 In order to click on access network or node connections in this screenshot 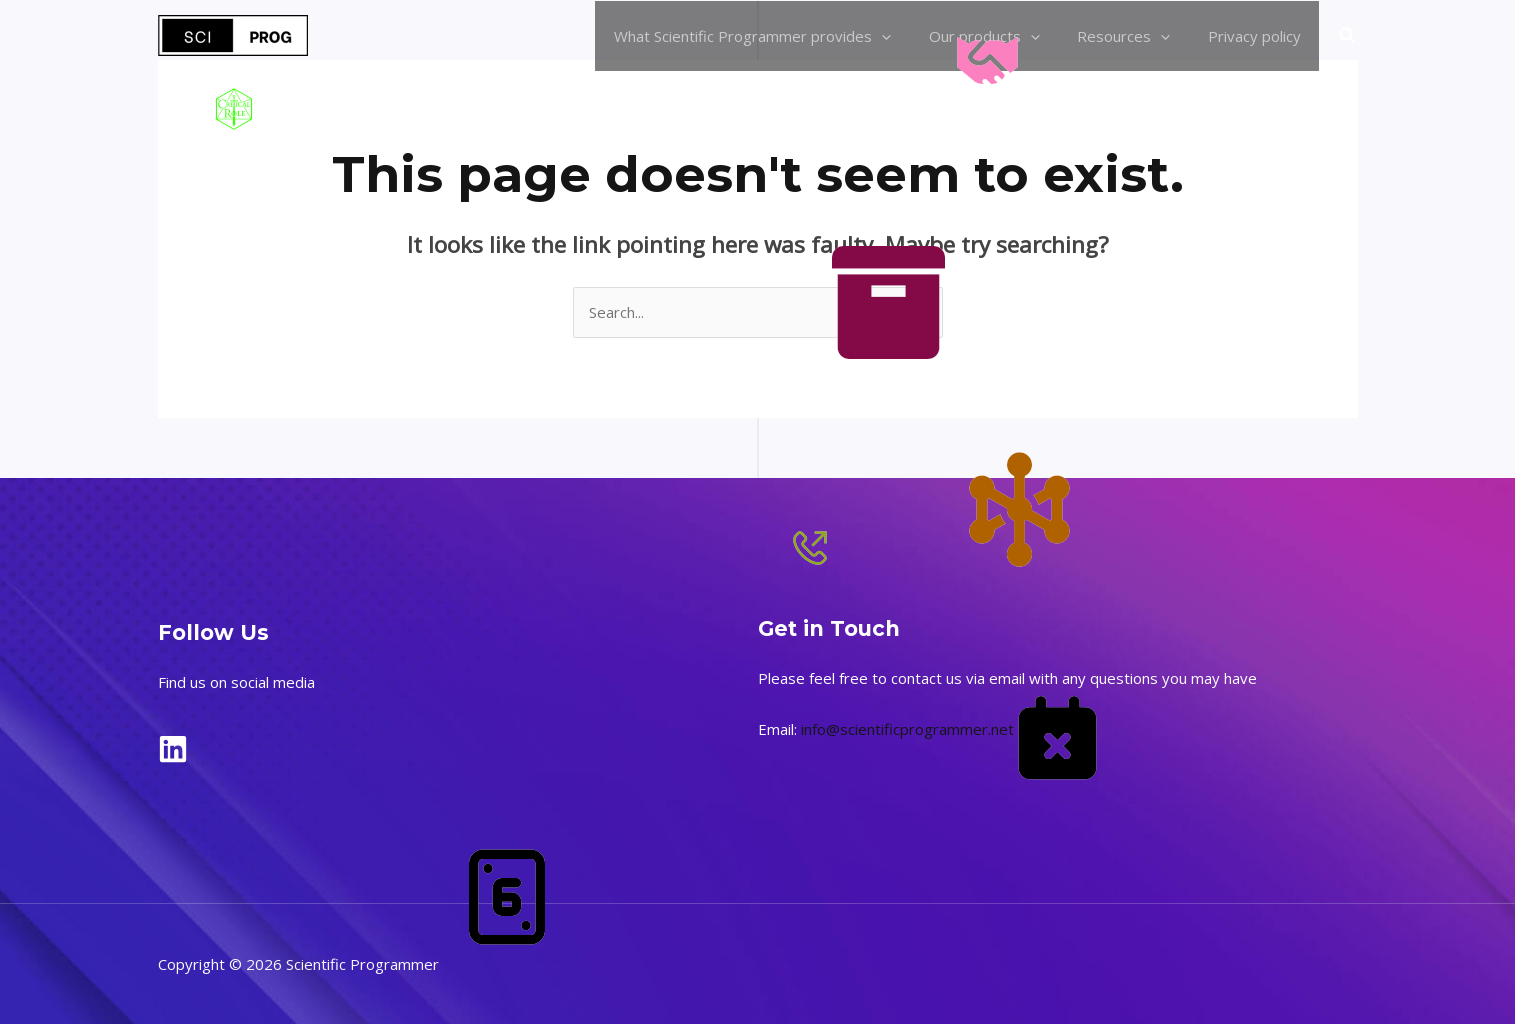, I will do `click(1019, 509)`.